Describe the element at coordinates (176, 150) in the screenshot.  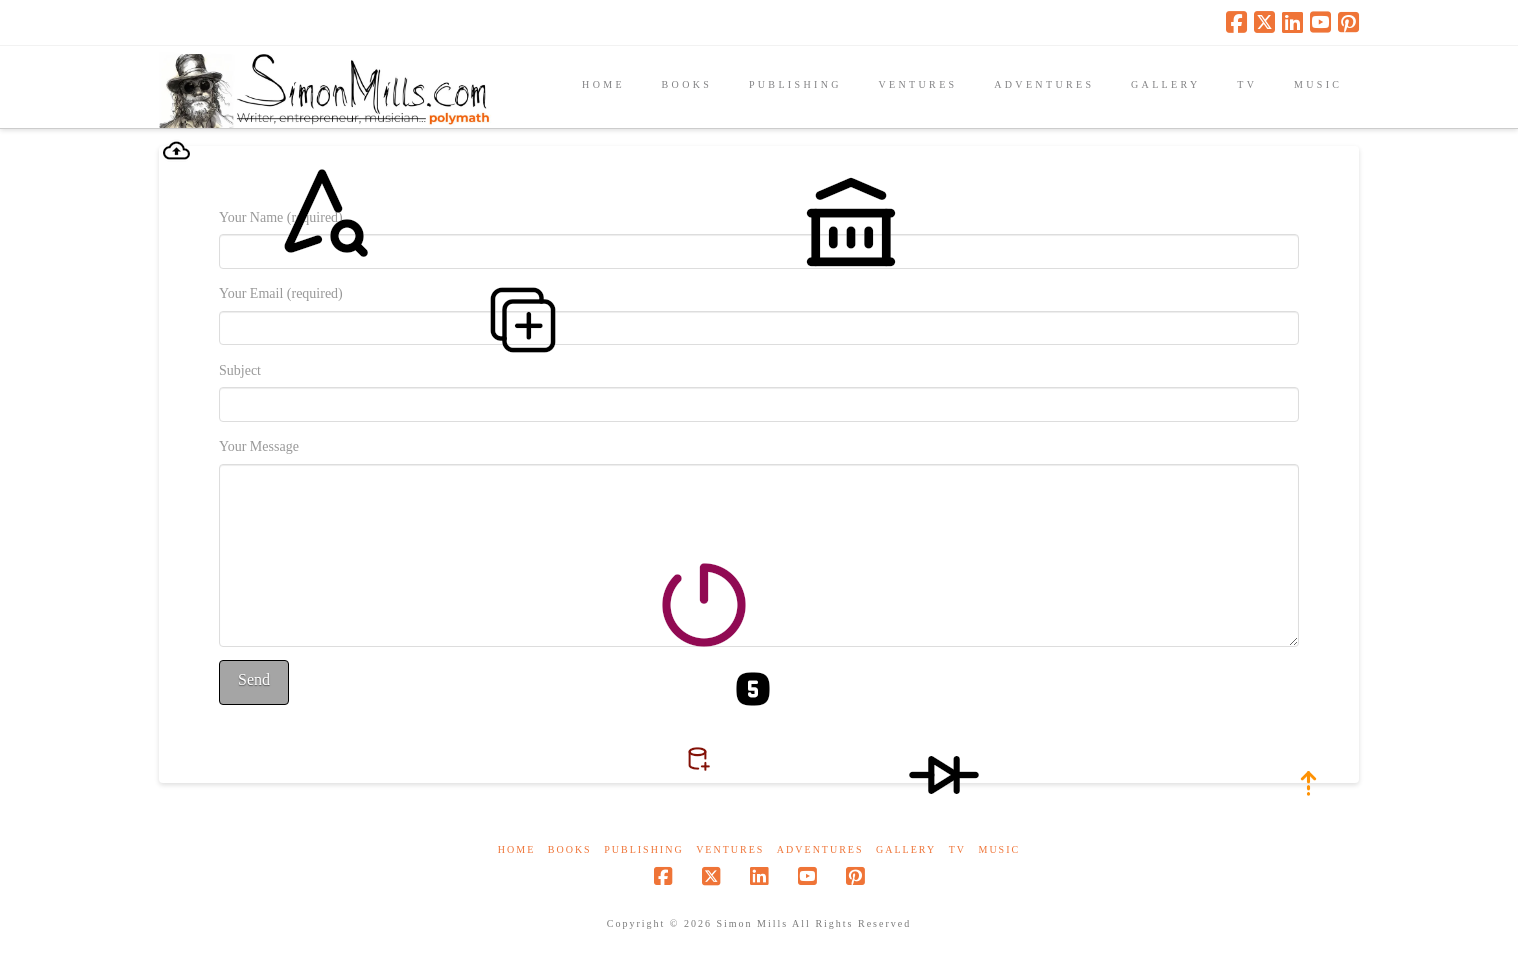
I see `upload file to cloud storage` at that location.